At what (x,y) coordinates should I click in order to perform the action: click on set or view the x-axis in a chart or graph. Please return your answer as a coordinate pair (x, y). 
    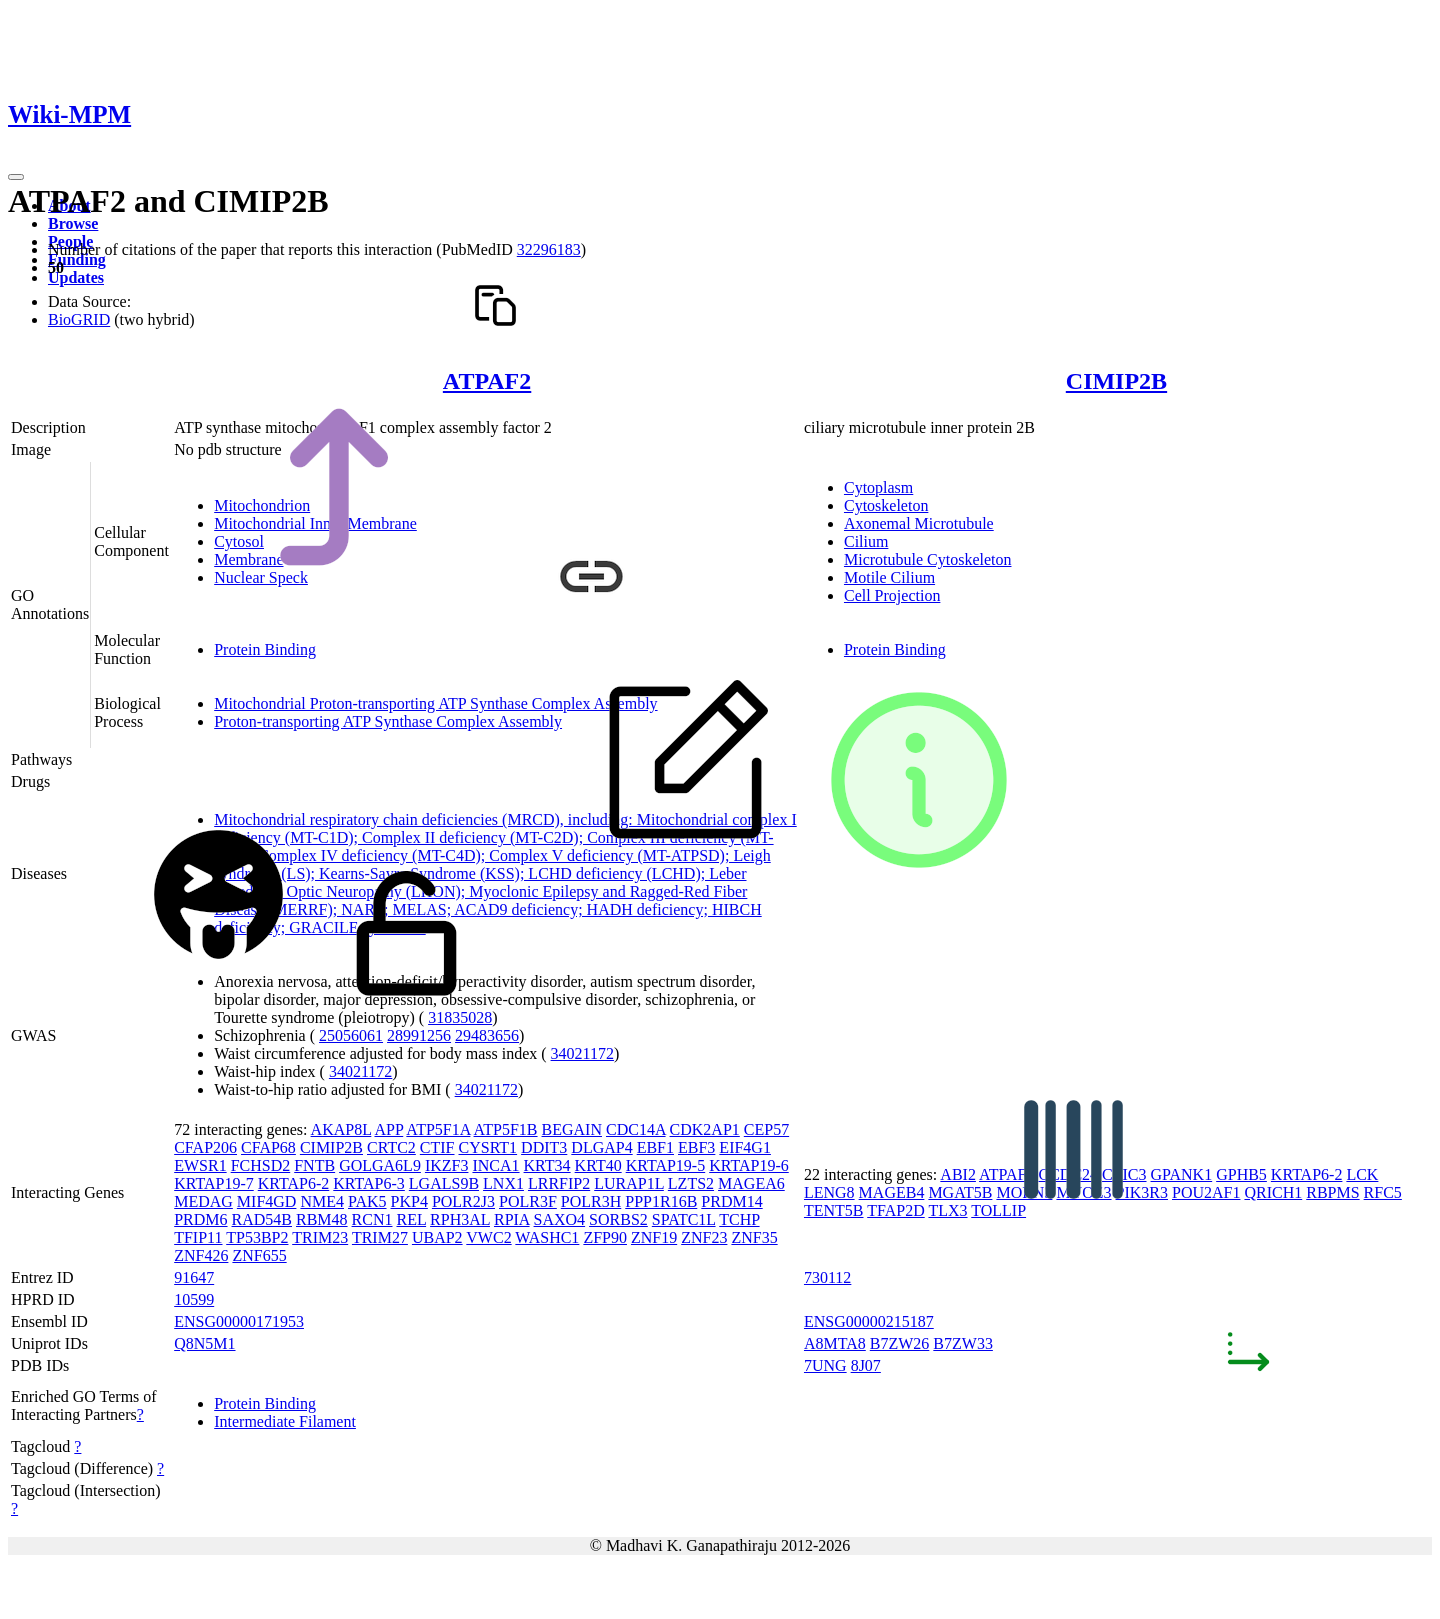
    Looking at the image, I should click on (1248, 1350).